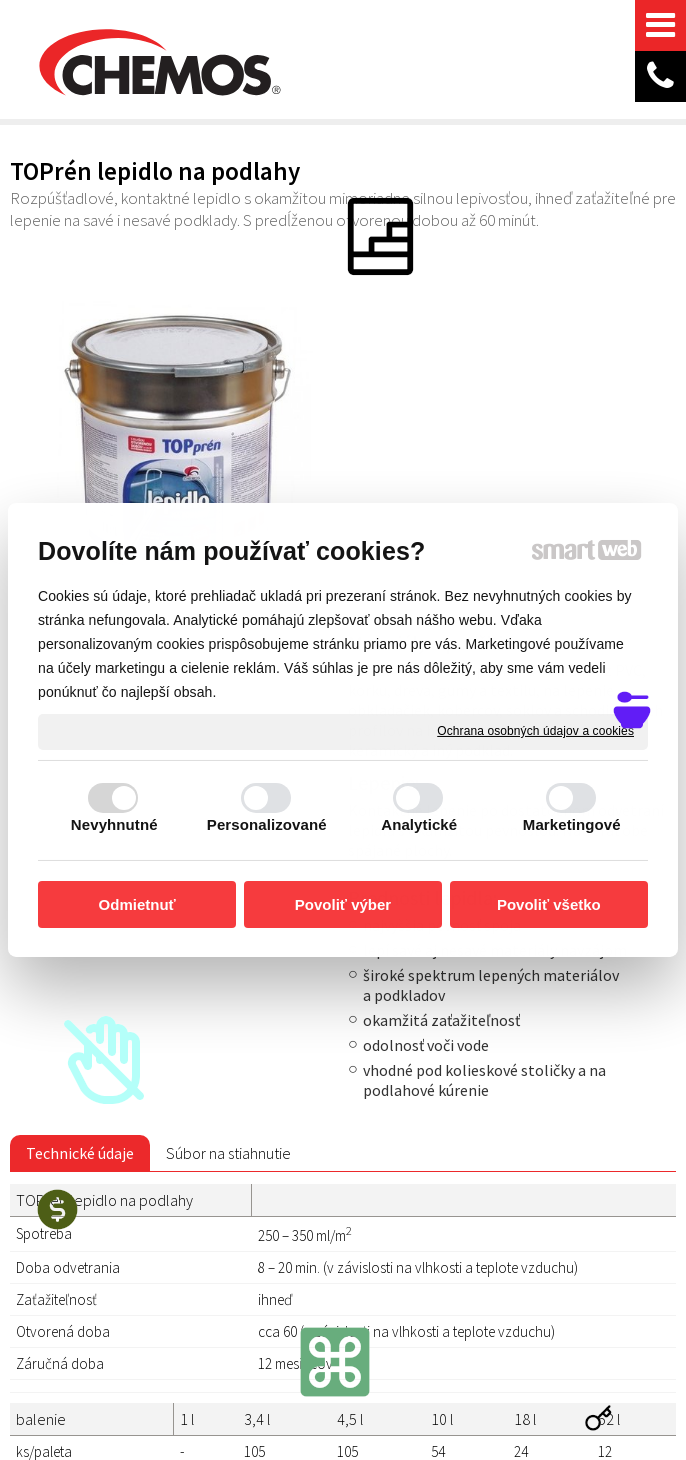 This screenshot has height=1460, width=686. What do you see at coordinates (380, 236) in the screenshot?
I see `access stairs or stairway directions` at bounding box center [380, 236].